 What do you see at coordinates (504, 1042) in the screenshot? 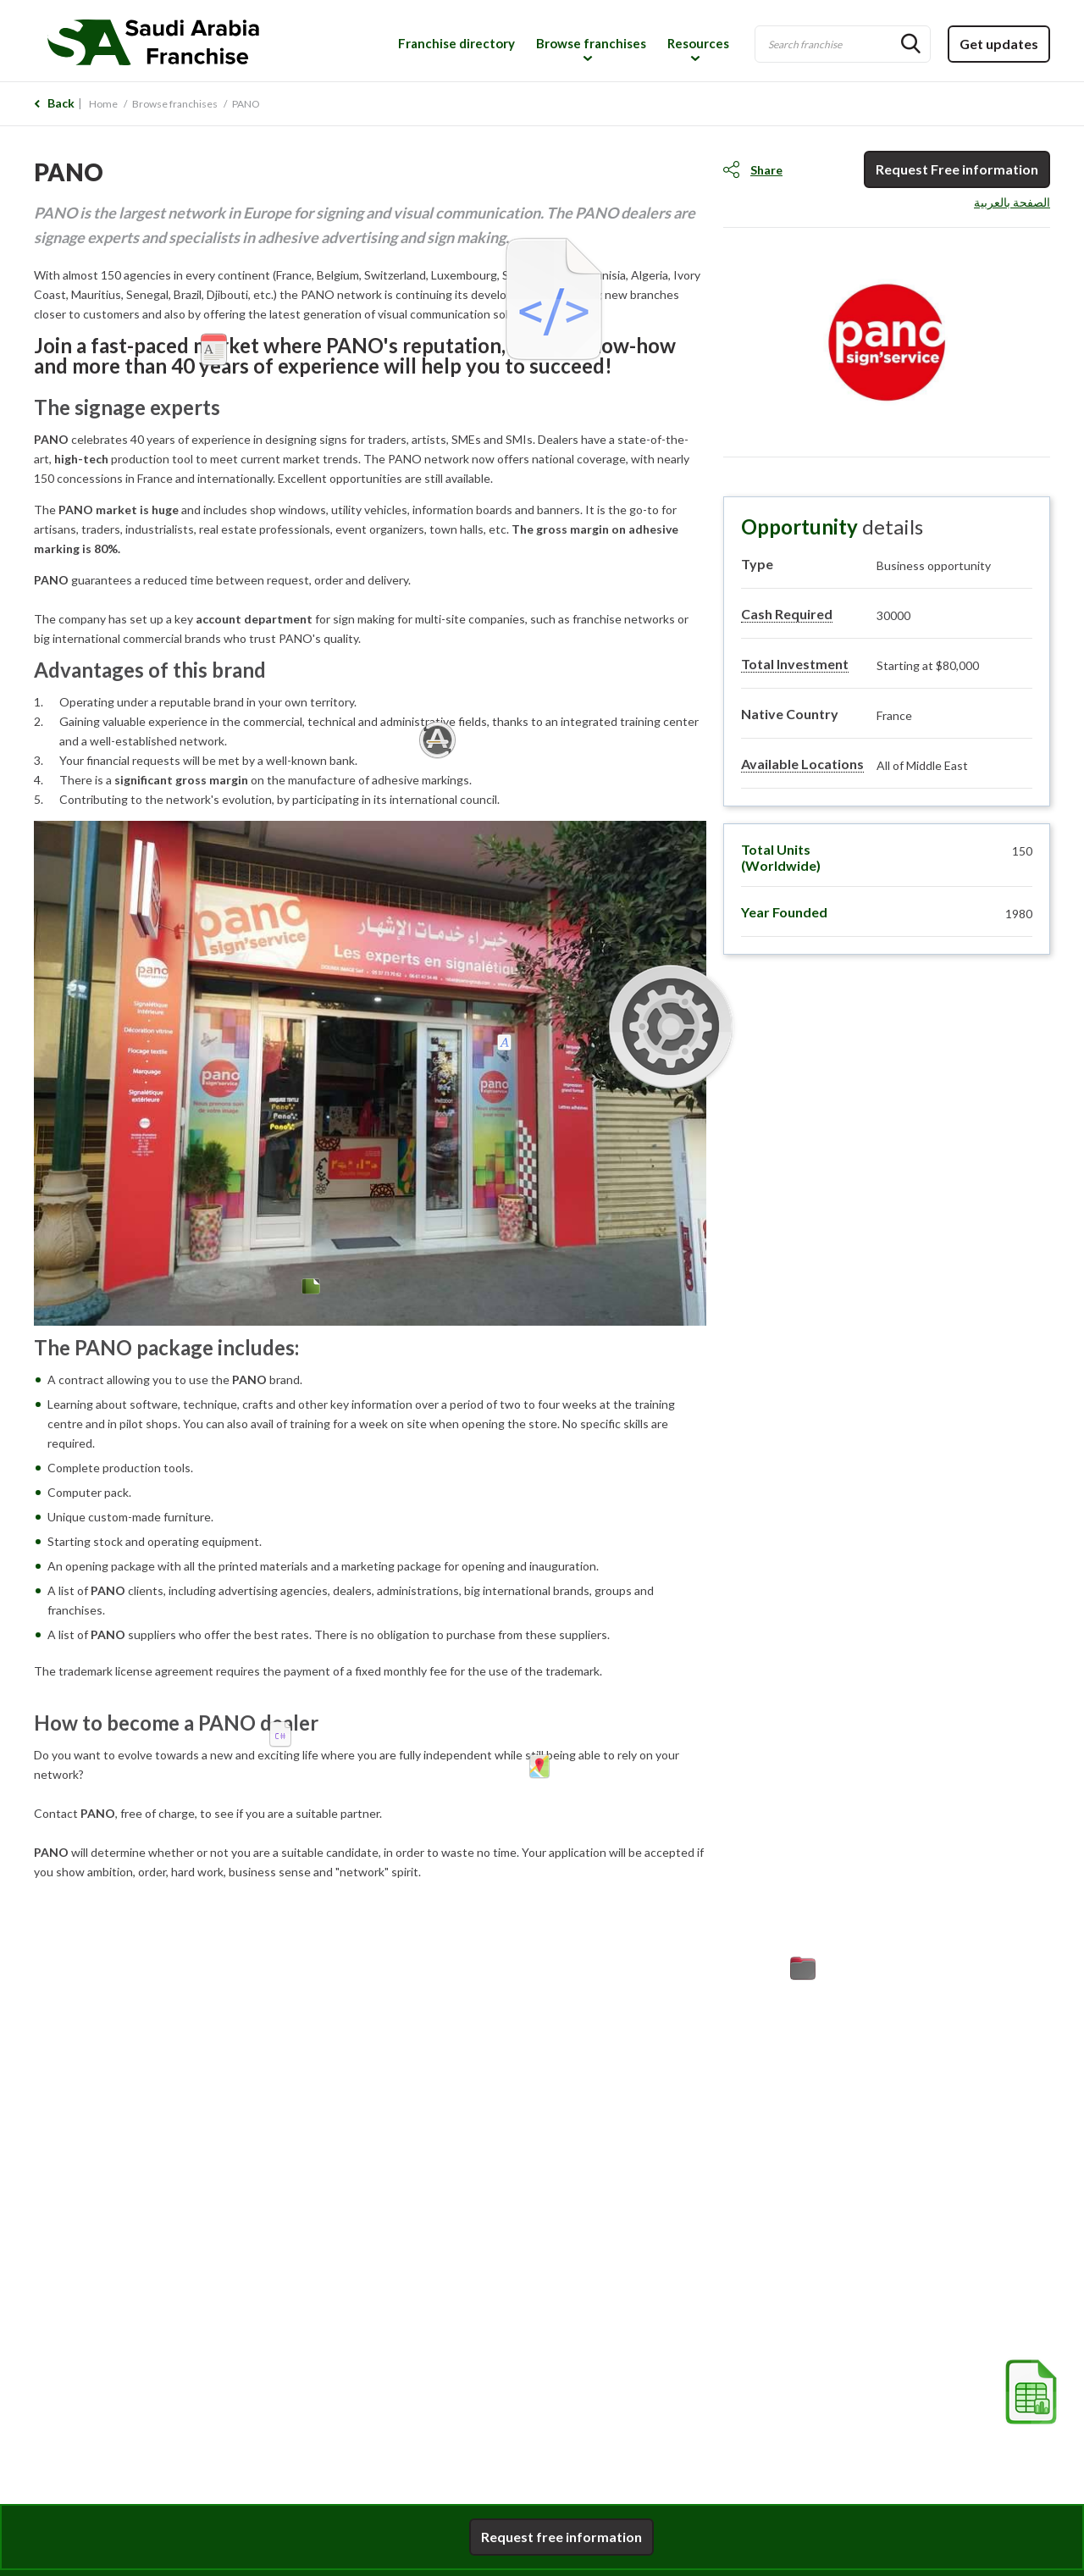
I see `open a font file` at bounding box center [504, 1042].